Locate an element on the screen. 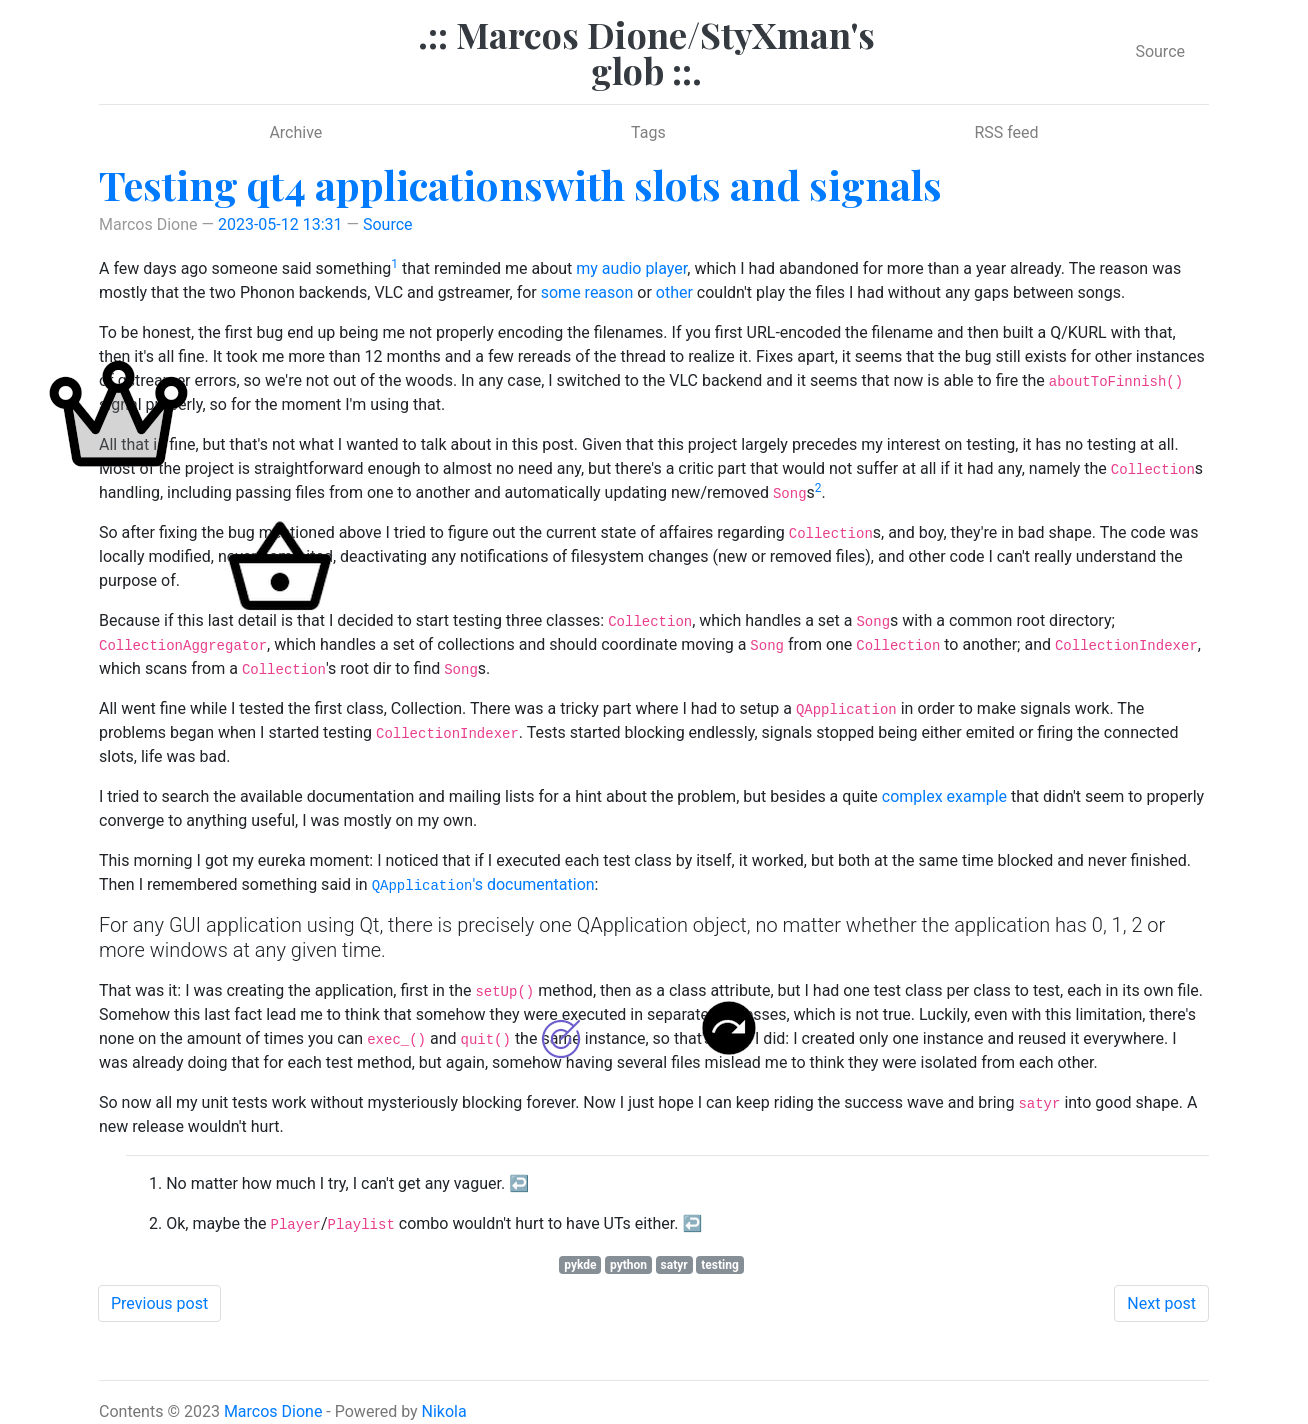 This screenshot has height=1424, width=1308. indicates premium or VIP membership status is located at coordinates (118, 420).